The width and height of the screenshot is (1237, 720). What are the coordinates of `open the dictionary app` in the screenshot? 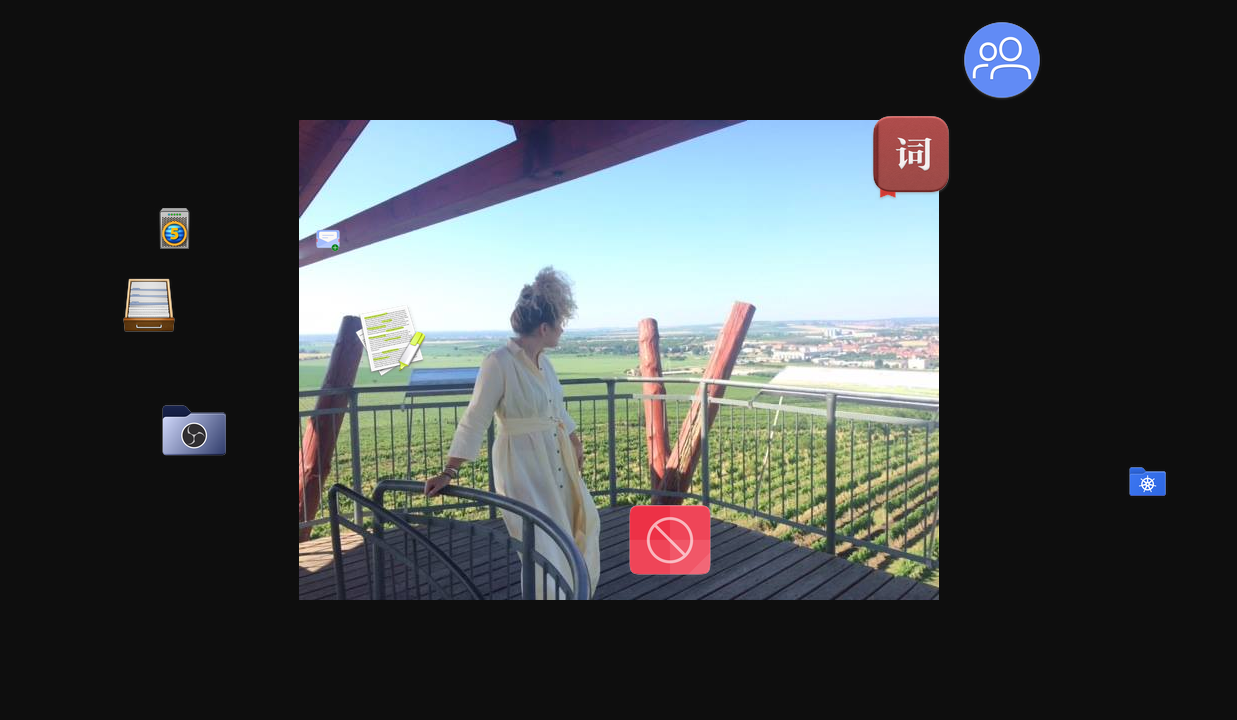 It's located at (911, 154).